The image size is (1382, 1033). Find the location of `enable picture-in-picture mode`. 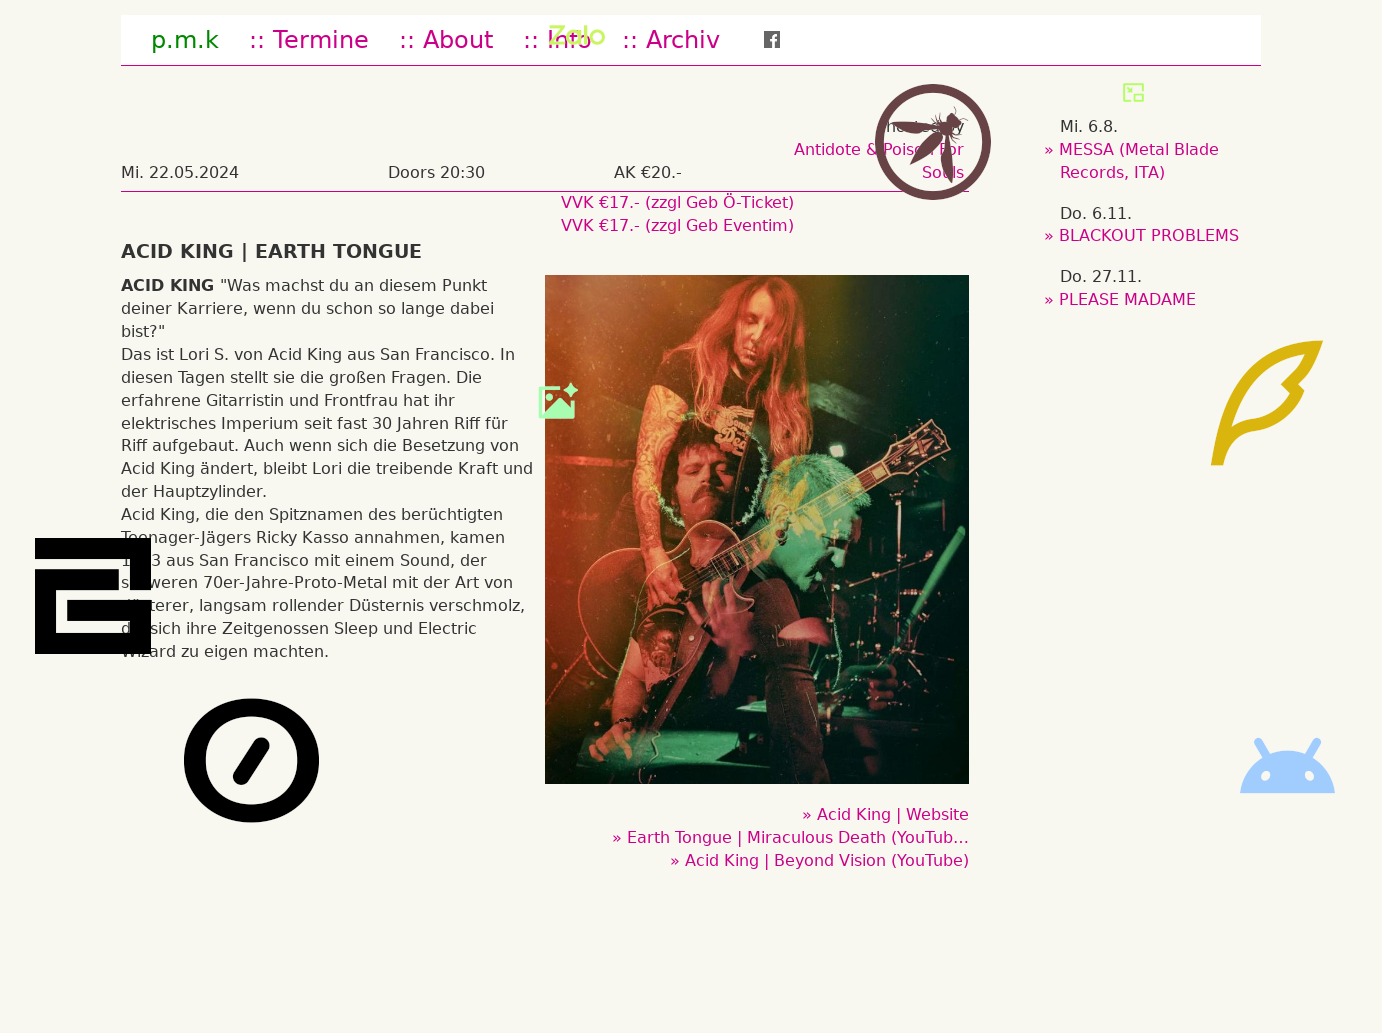

enable picture-in-picture mode is located at coordinates (1133, 92).